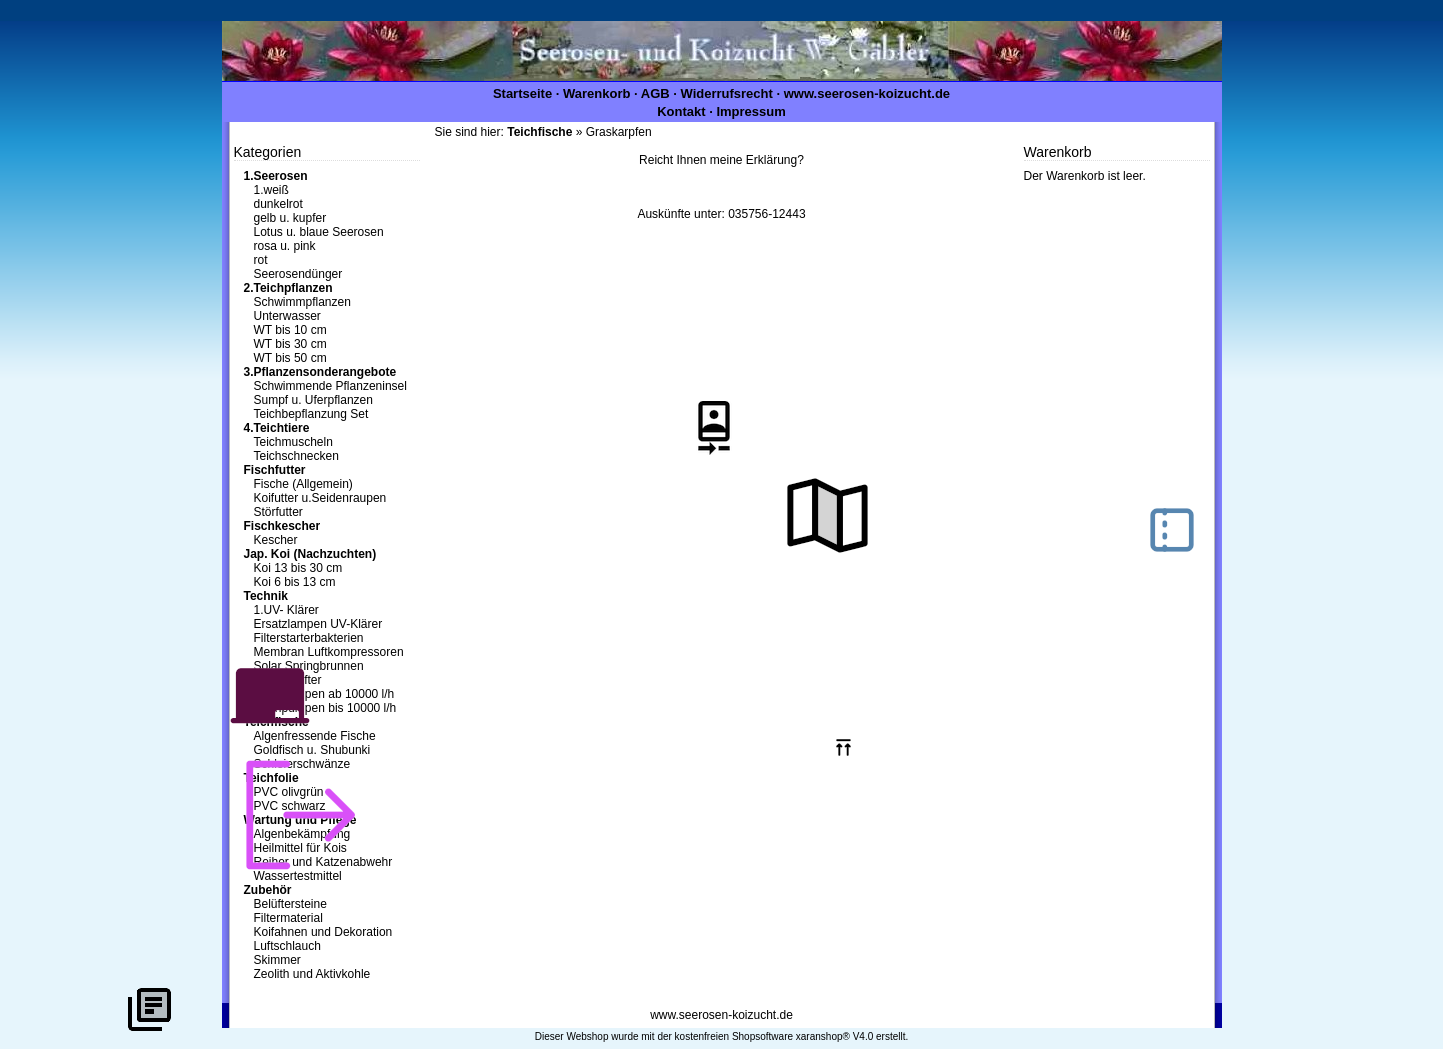 The height and width of the screenshot is (1049, 1443). Describe the element at coordinates (1172, 530) in the screenshot. I see `toggle sidebar panel off` at that location.